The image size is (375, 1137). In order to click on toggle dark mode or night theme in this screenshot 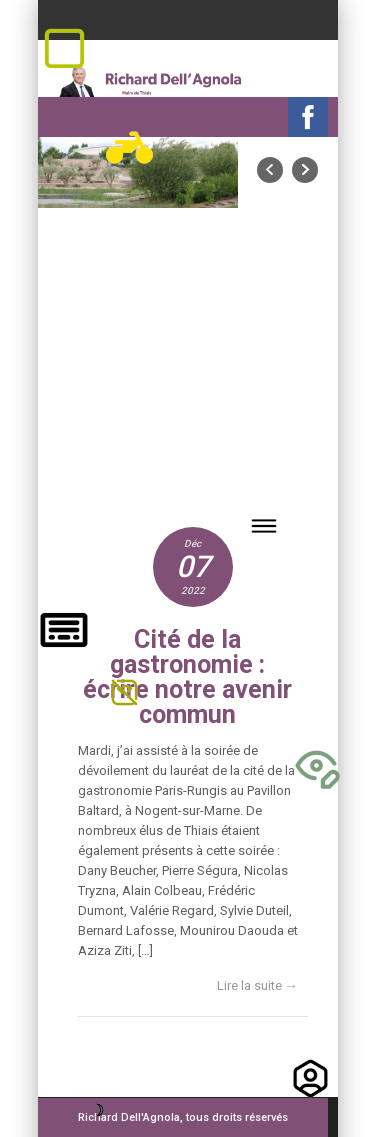, I will do `click(99, 1110)`.